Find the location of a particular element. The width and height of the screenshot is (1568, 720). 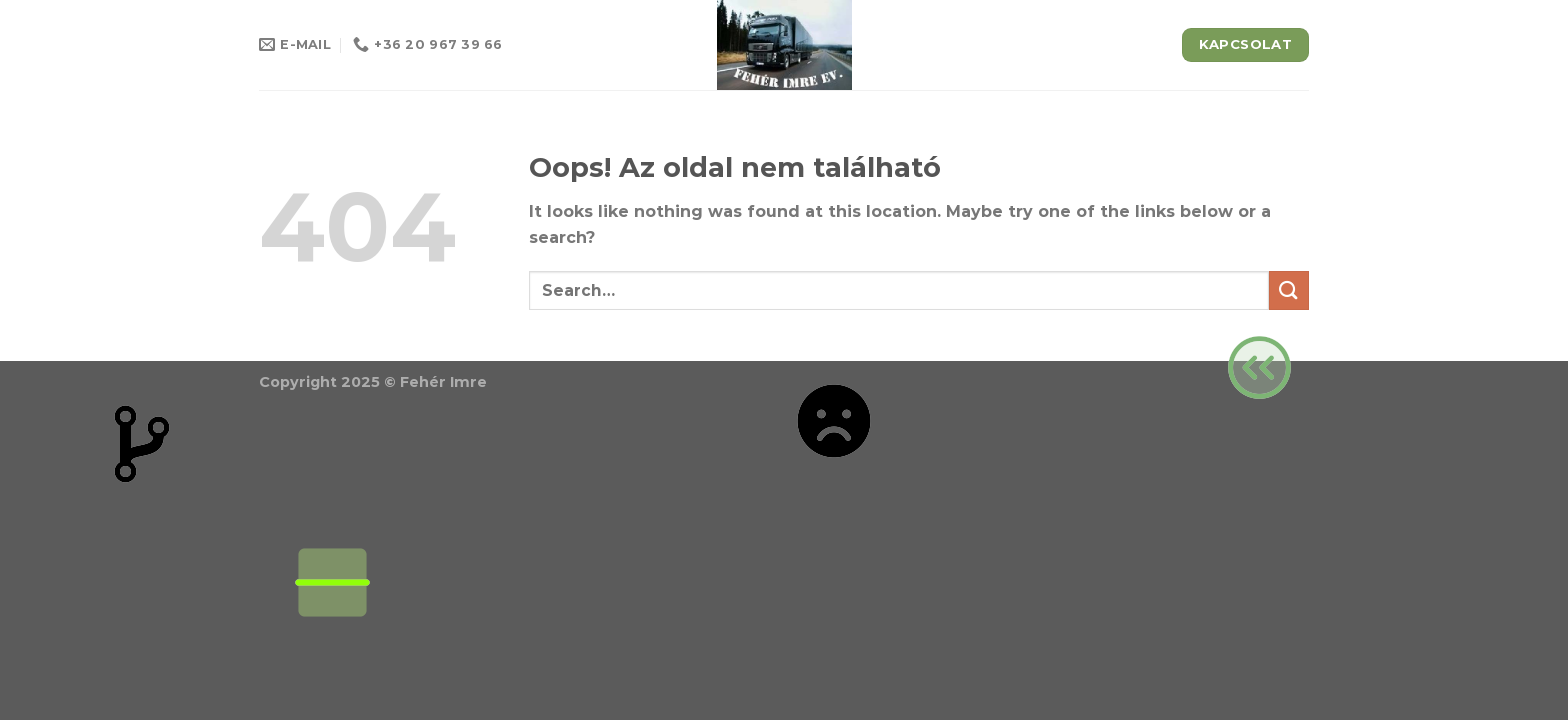

decrease quantity or value is located at coordinates (332, 582).